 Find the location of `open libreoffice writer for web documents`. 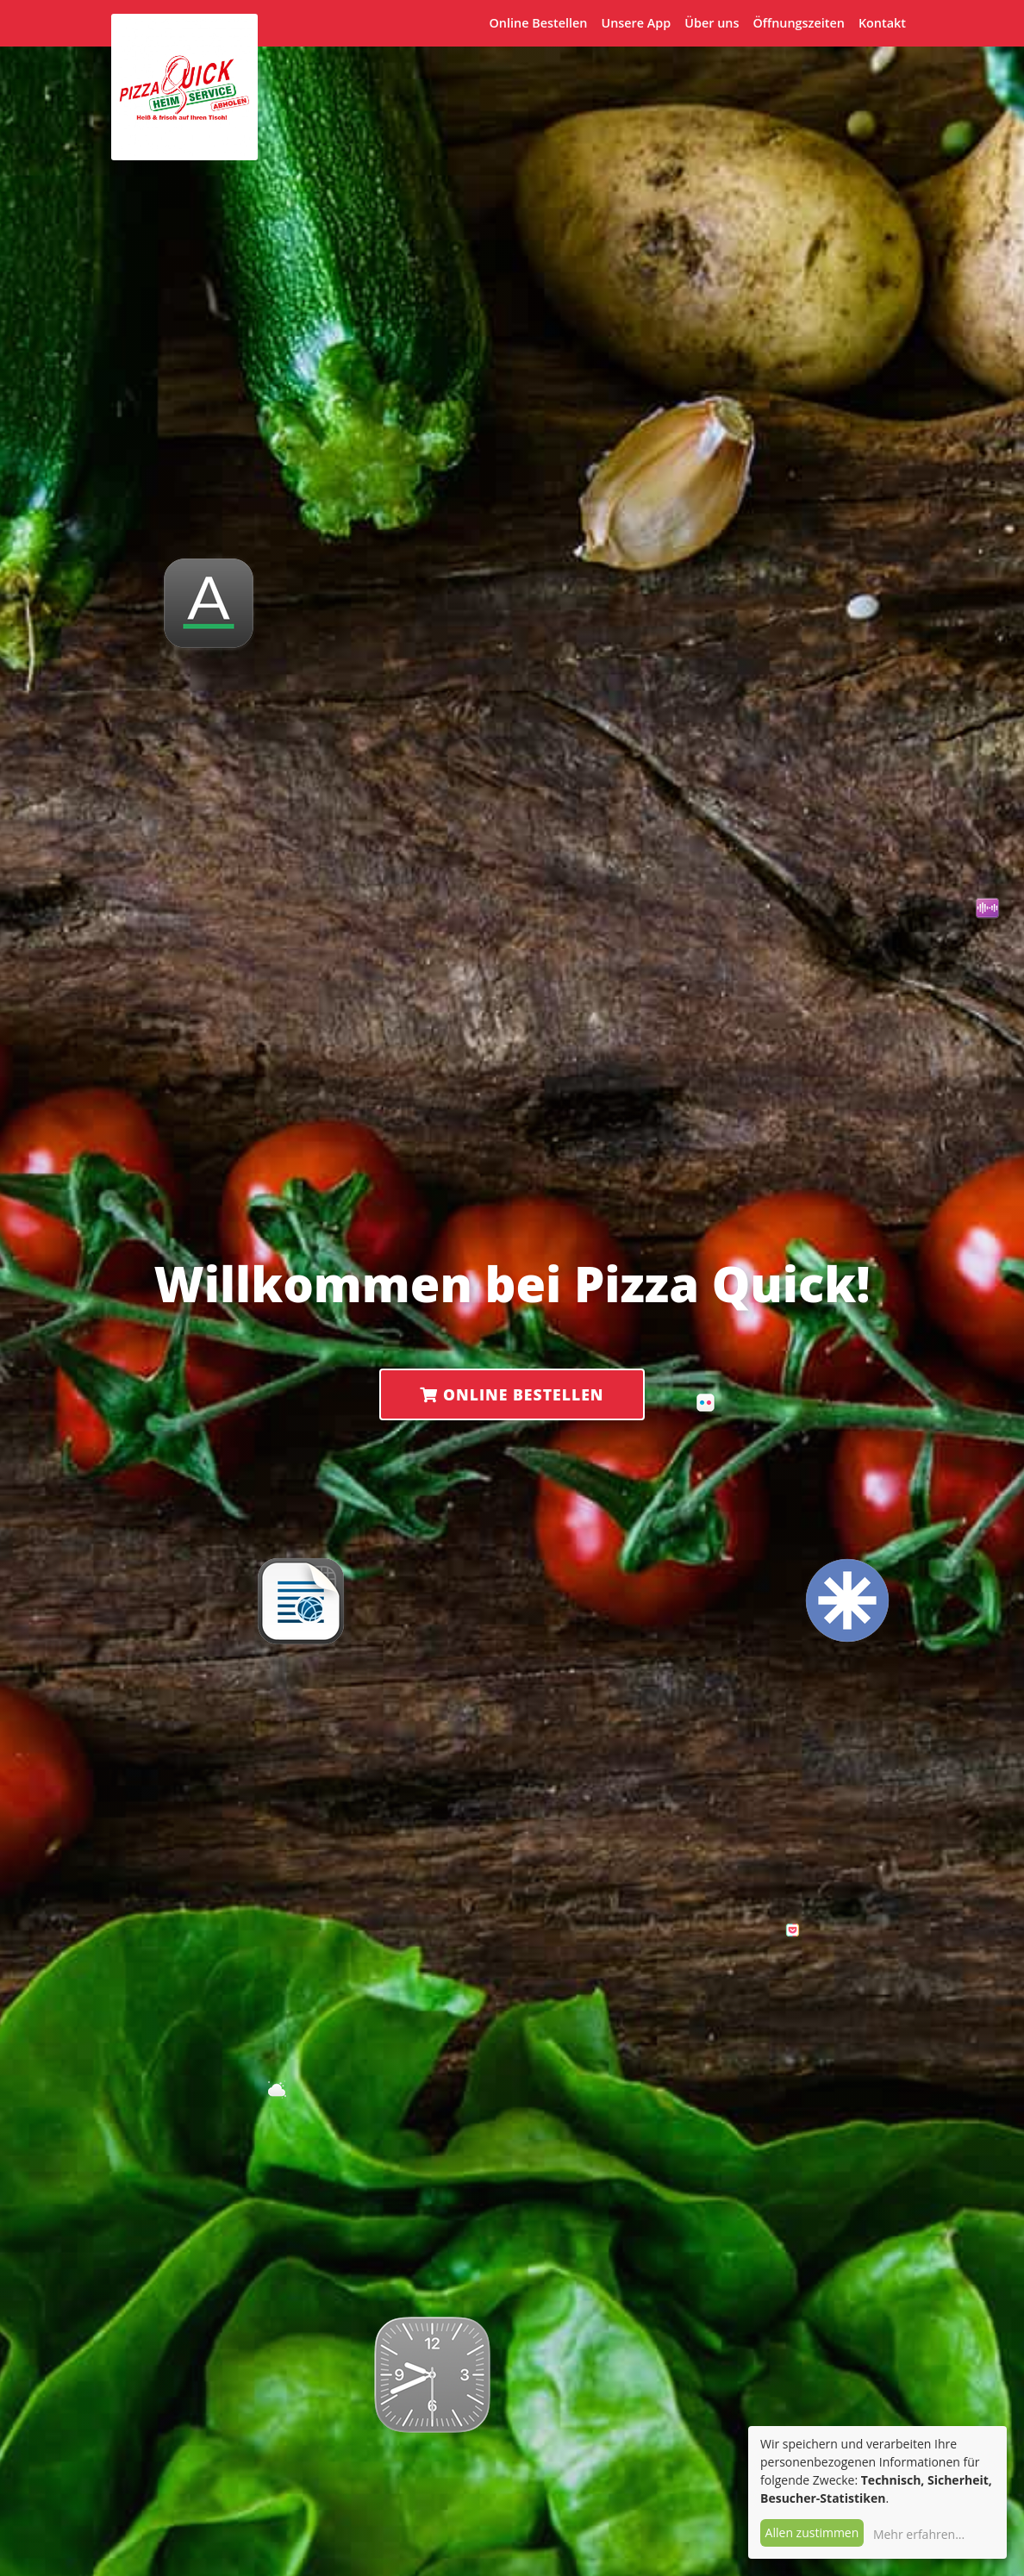

open libreoffice writer for web documents is located at coordinates (301, 1601).